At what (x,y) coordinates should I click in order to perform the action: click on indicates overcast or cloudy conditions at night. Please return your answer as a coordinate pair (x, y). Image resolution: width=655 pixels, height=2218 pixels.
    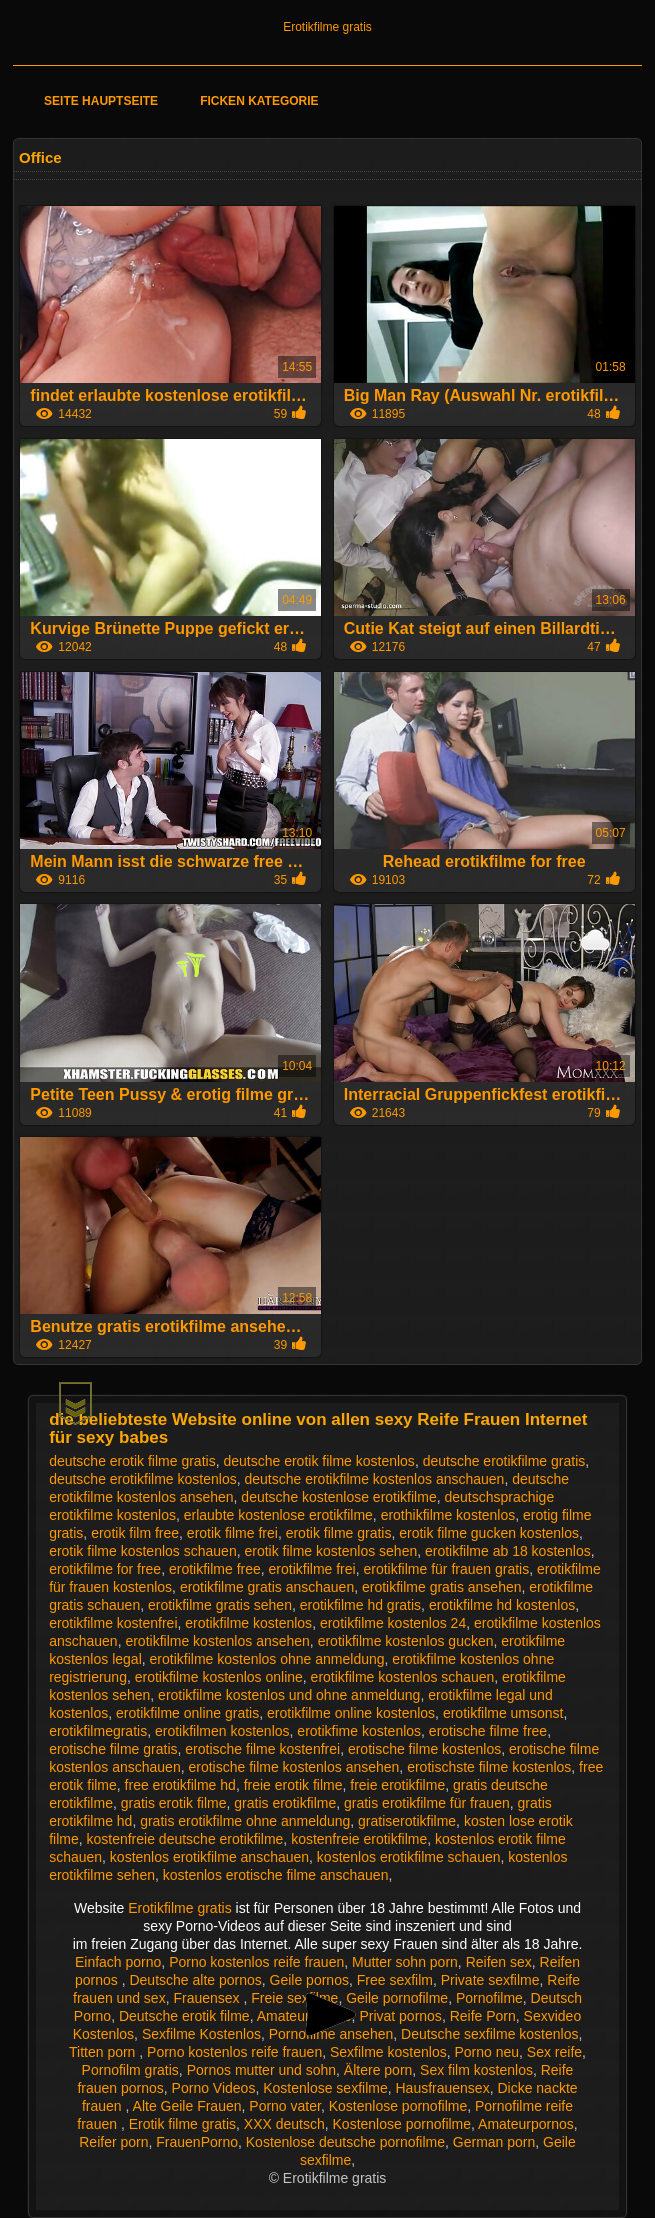
    Looking at the image, I should click on (596, 939).